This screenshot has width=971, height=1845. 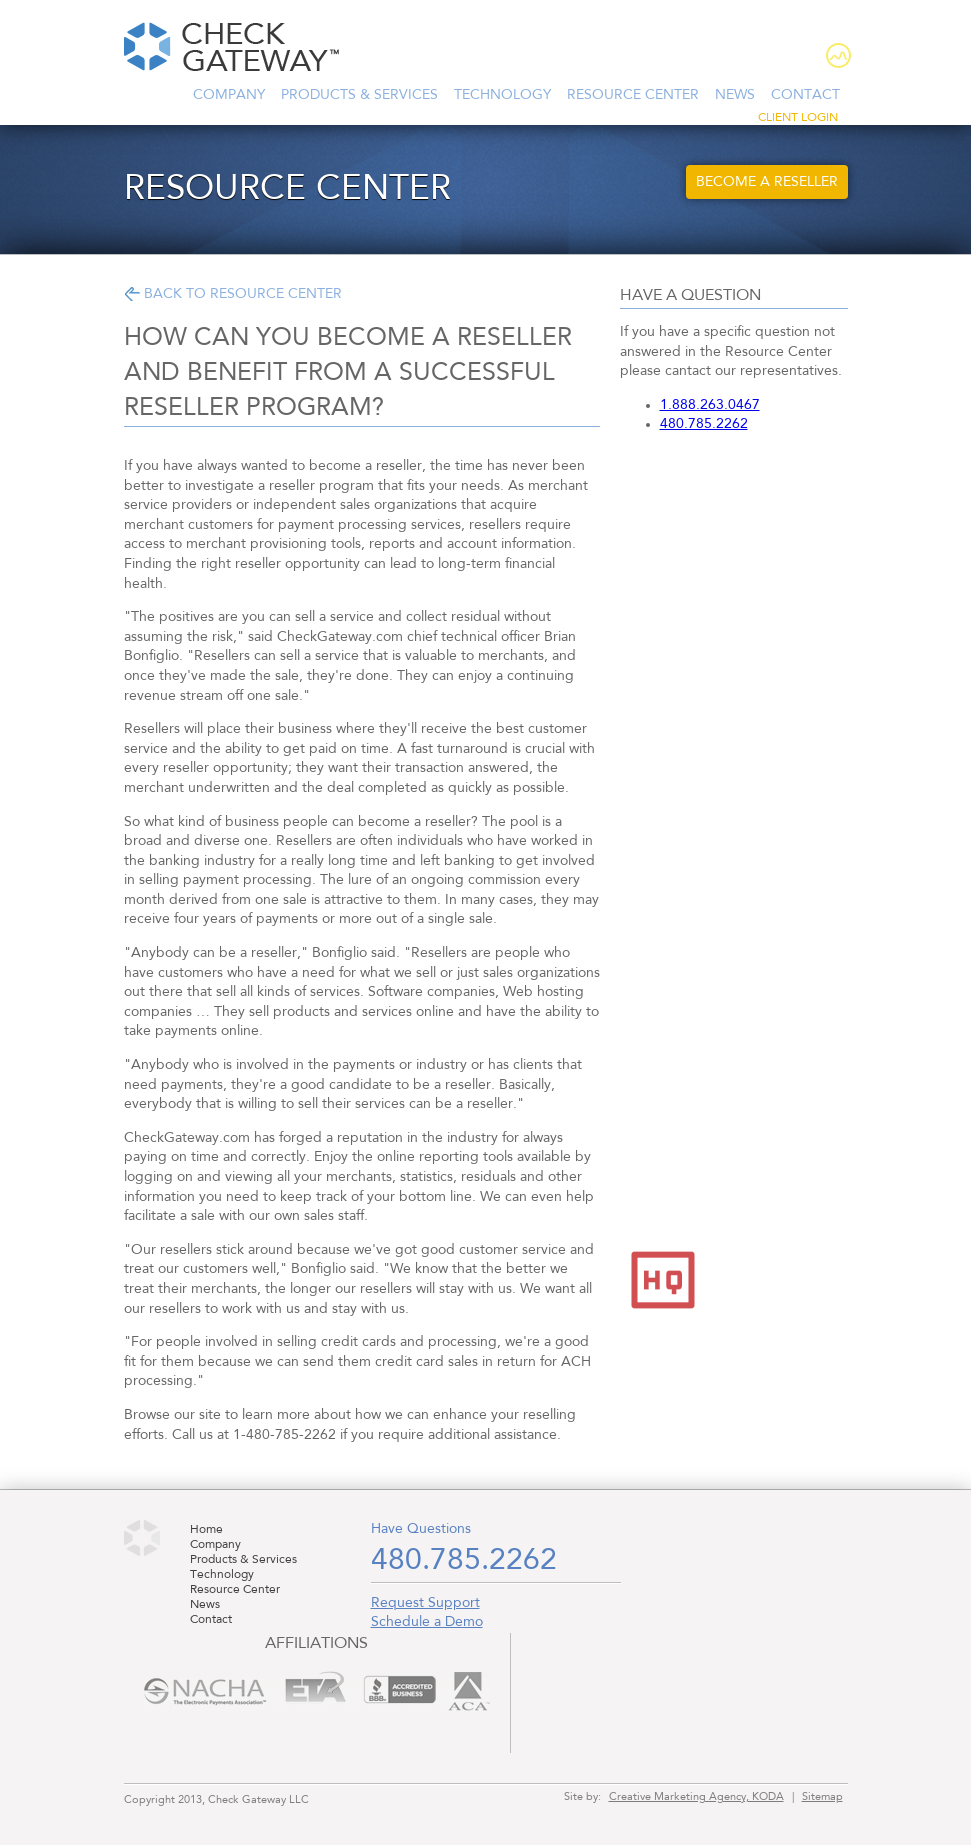 What do you see at coordinates (663, 1280) in the screenshot?
I see `indicates high quality media or streaming option` at bounding box center [663, 1280].